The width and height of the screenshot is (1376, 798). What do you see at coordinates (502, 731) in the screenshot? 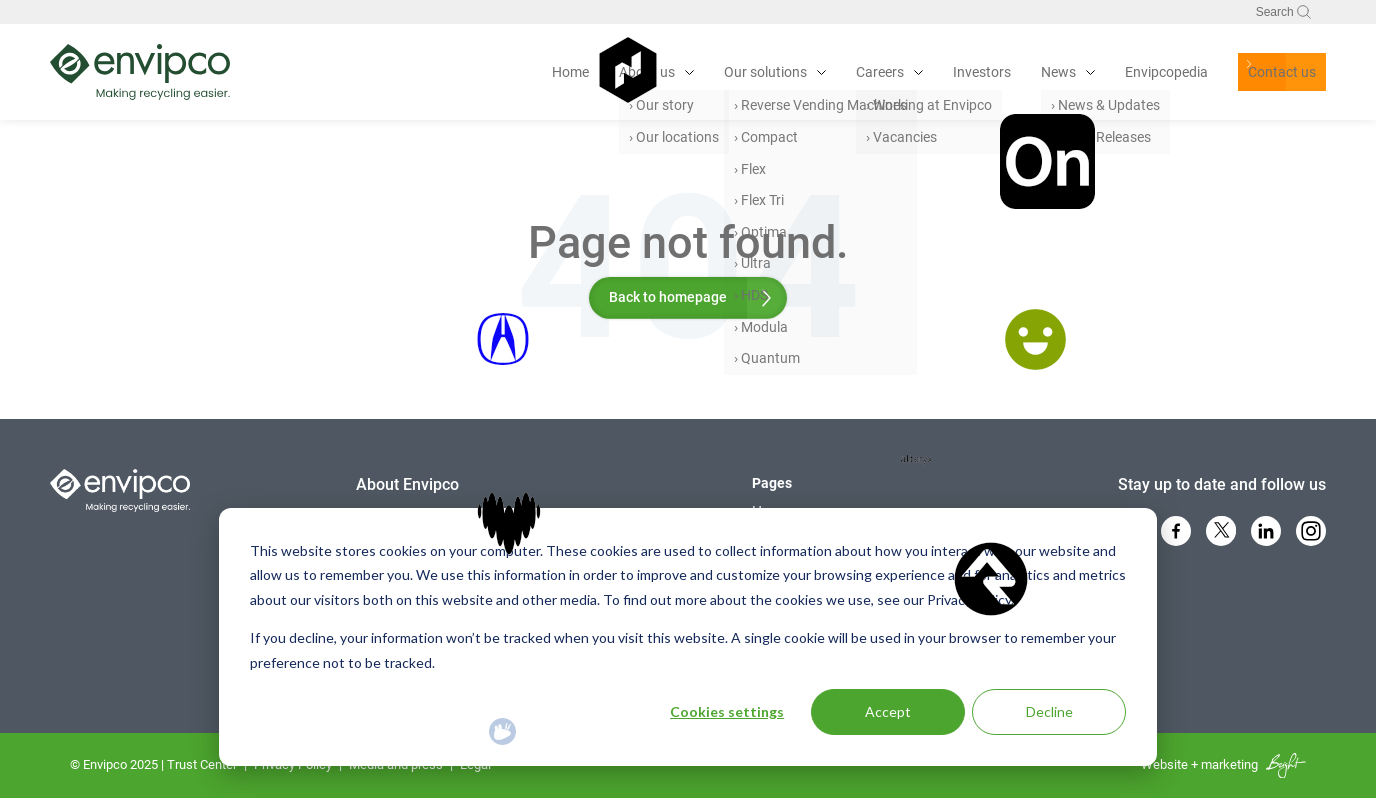
I see `xubuntu linux distribution logo` at bounding box center [502, 731].